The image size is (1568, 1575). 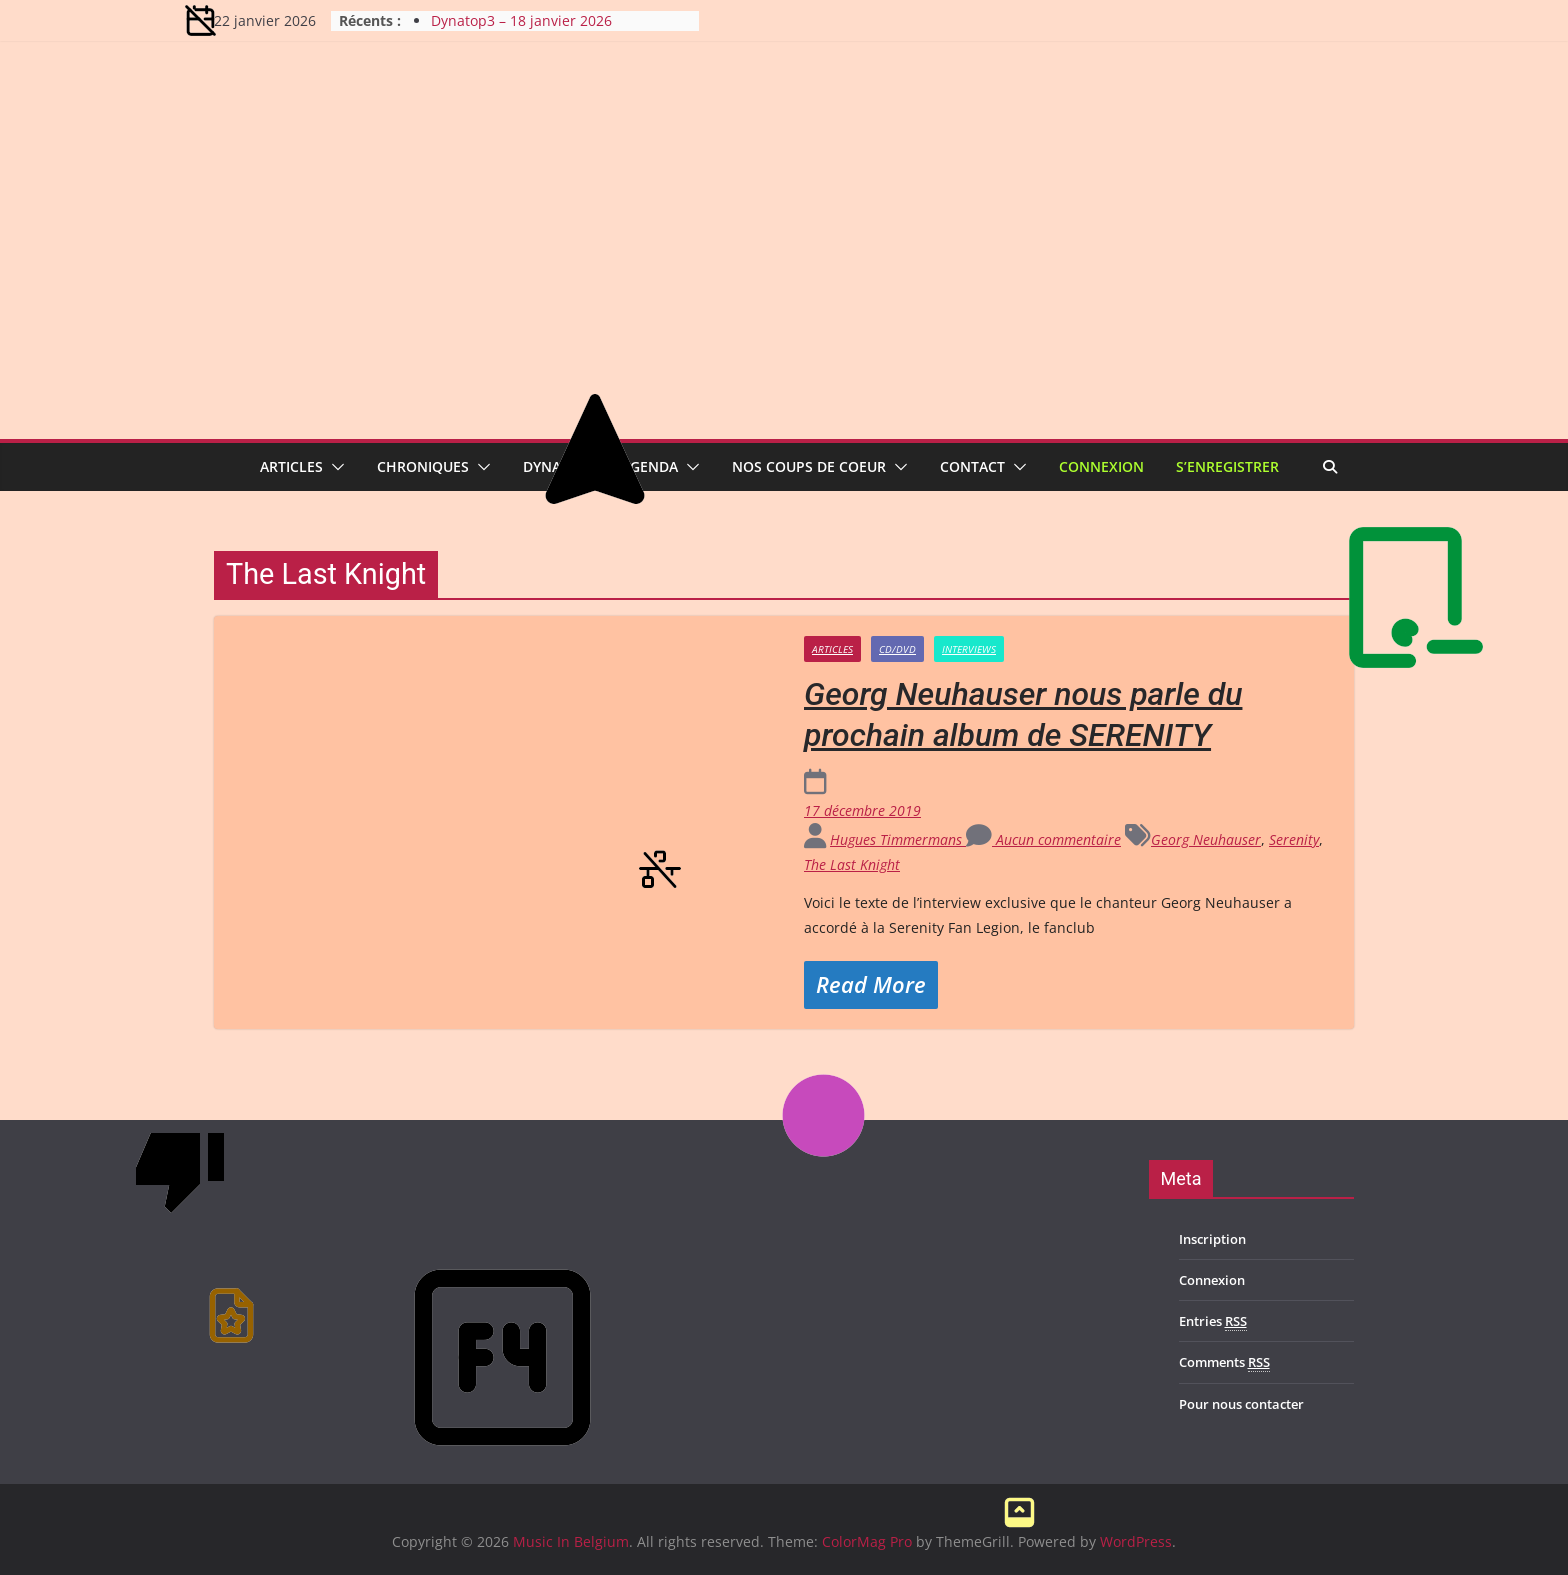 I want to click on dislike or downvote content, so click(x=180, y=1169).